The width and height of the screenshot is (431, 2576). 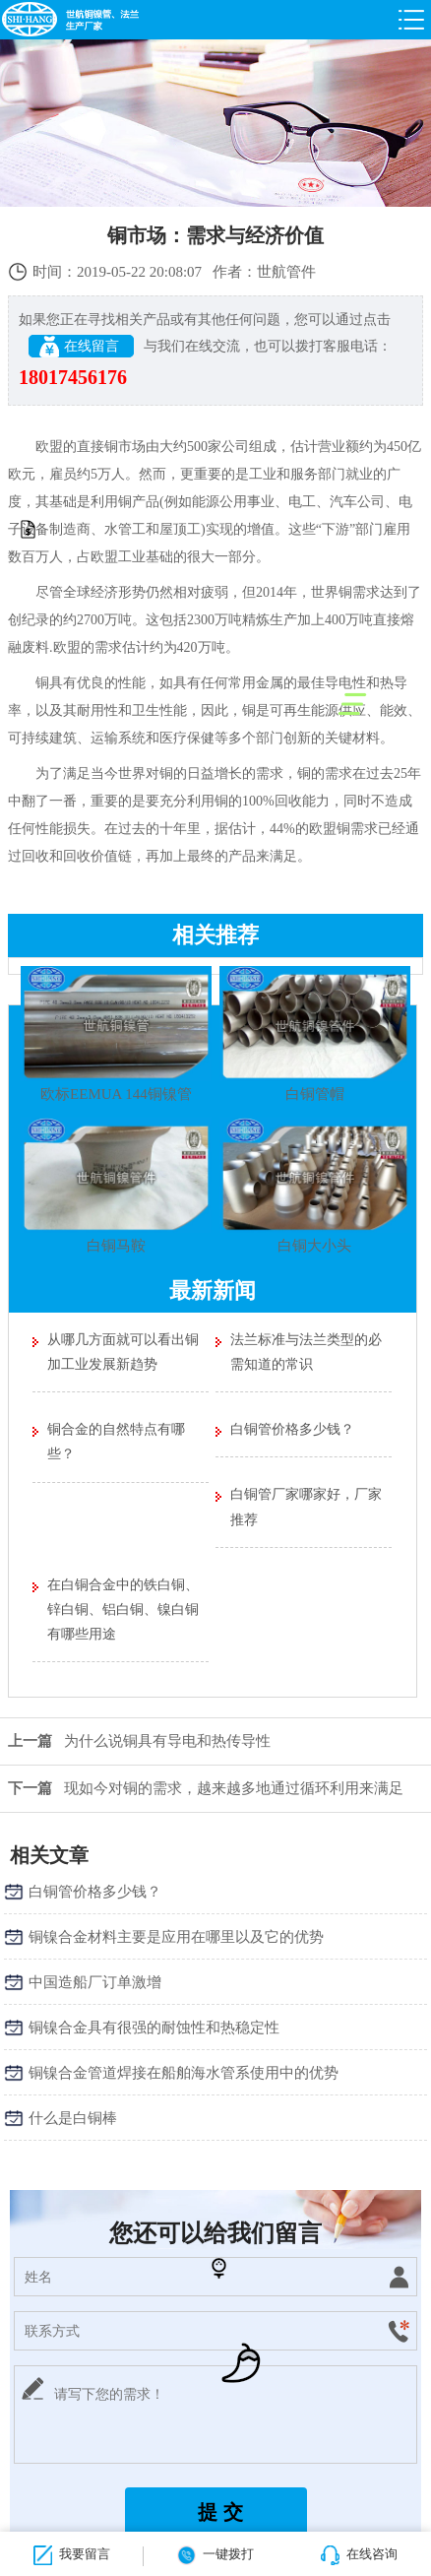 I want to click on access golf scores or tracking, so click(x=218, y=2268).